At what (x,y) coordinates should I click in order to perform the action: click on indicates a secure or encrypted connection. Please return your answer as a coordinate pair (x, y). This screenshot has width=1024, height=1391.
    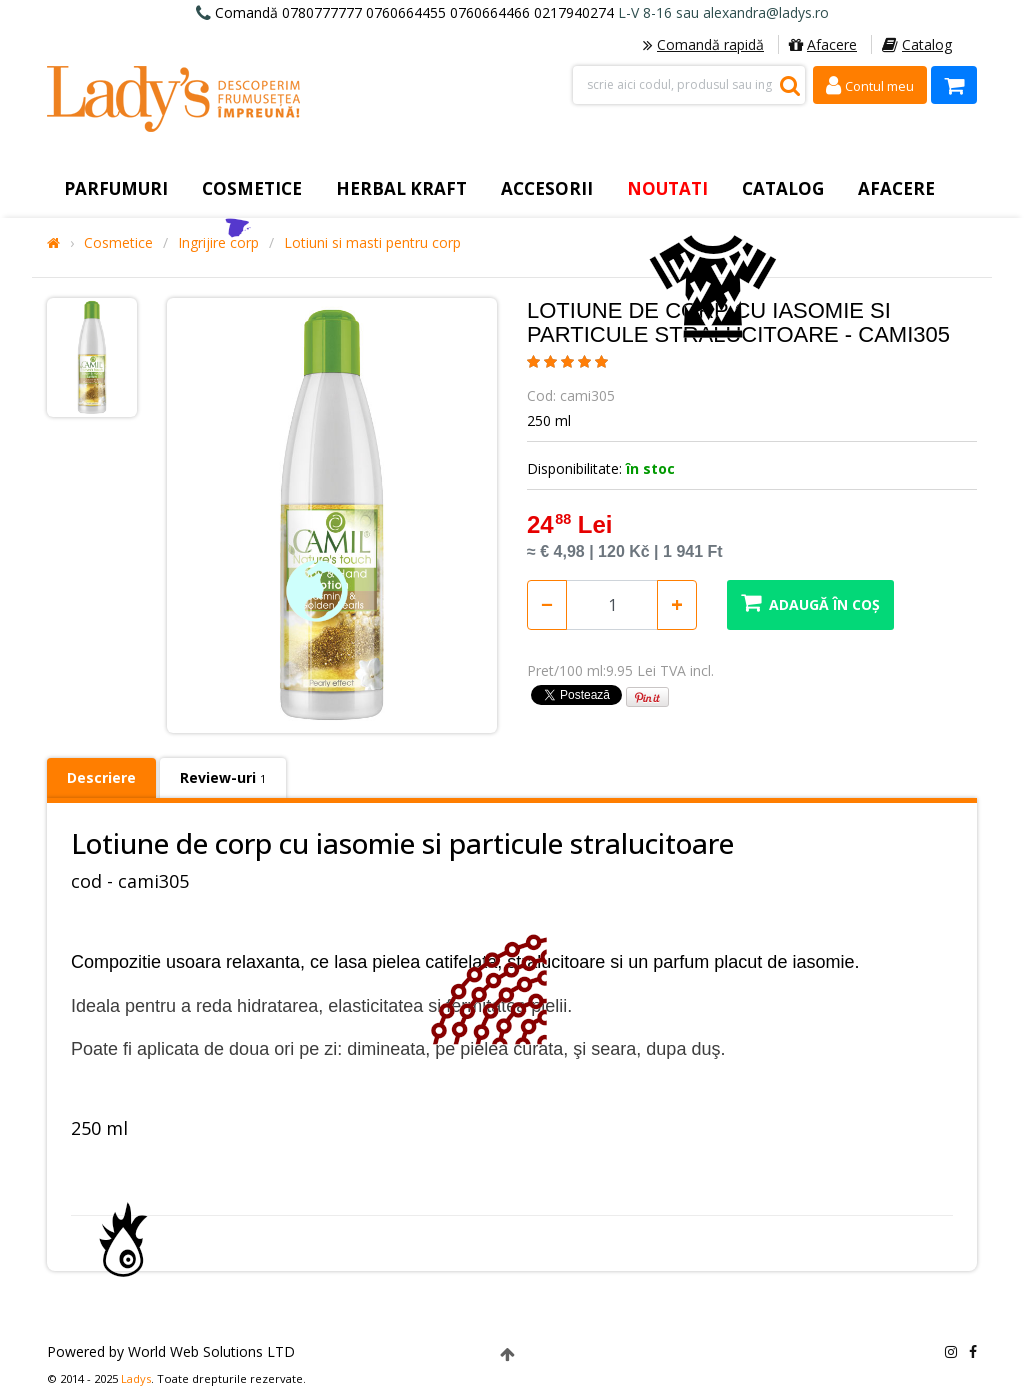
    Looking at the image, I should click on (489, 987).